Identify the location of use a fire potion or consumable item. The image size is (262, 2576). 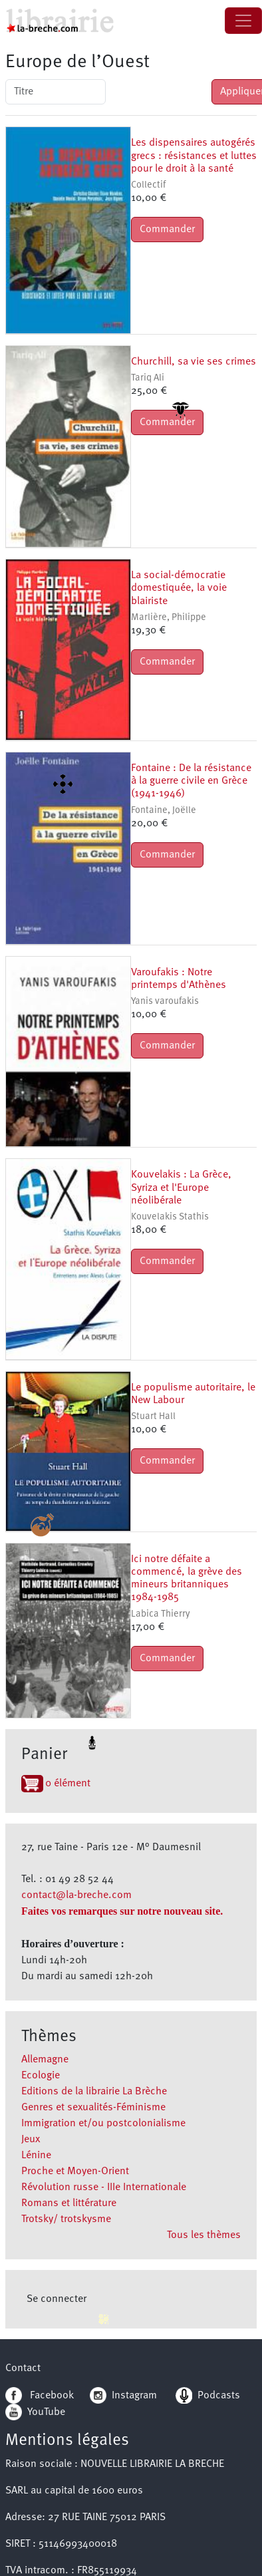
(43, 1525).